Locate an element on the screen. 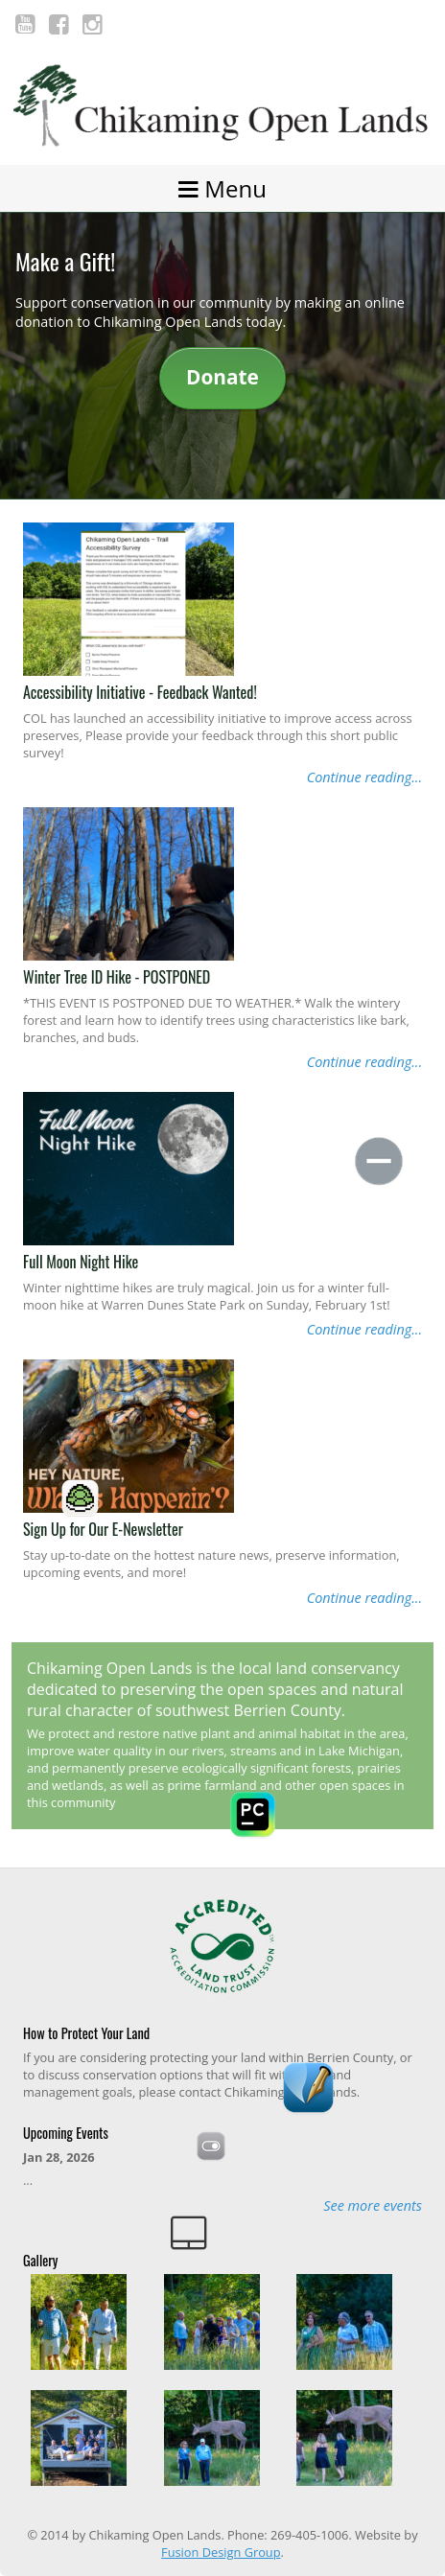  open turtl secure note-taking app is located at coordinates (80, 1497).